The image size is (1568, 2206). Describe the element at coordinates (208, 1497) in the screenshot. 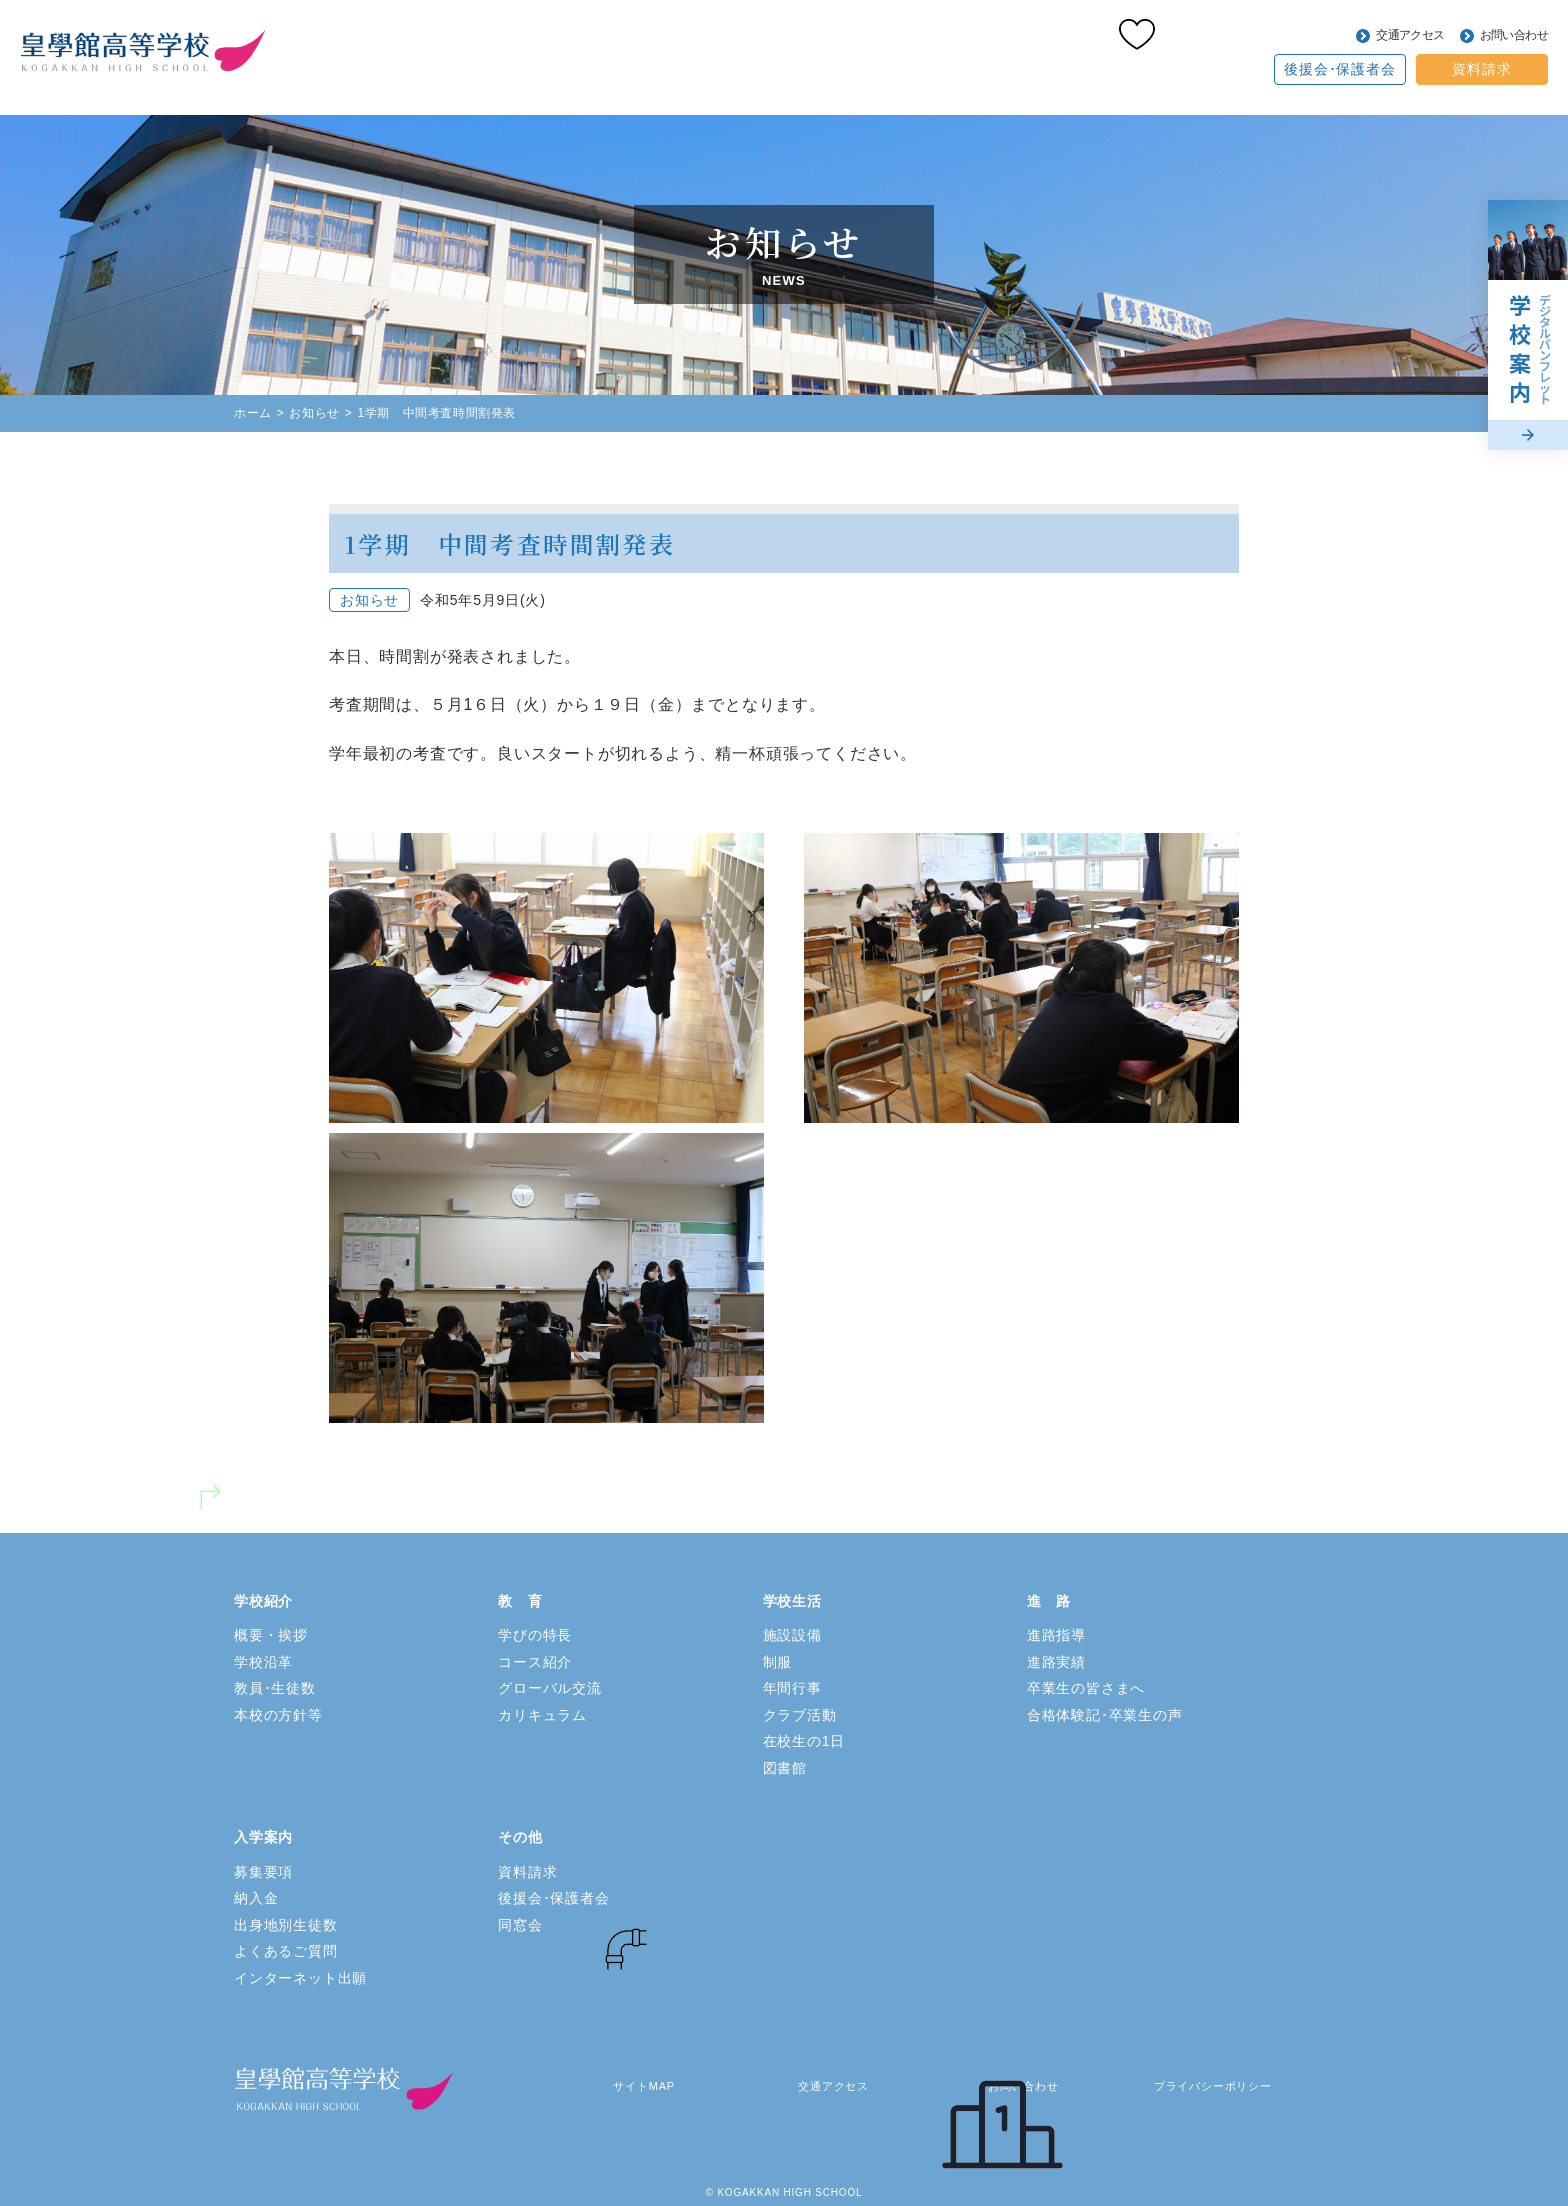

I see `reply to a message` at that location.